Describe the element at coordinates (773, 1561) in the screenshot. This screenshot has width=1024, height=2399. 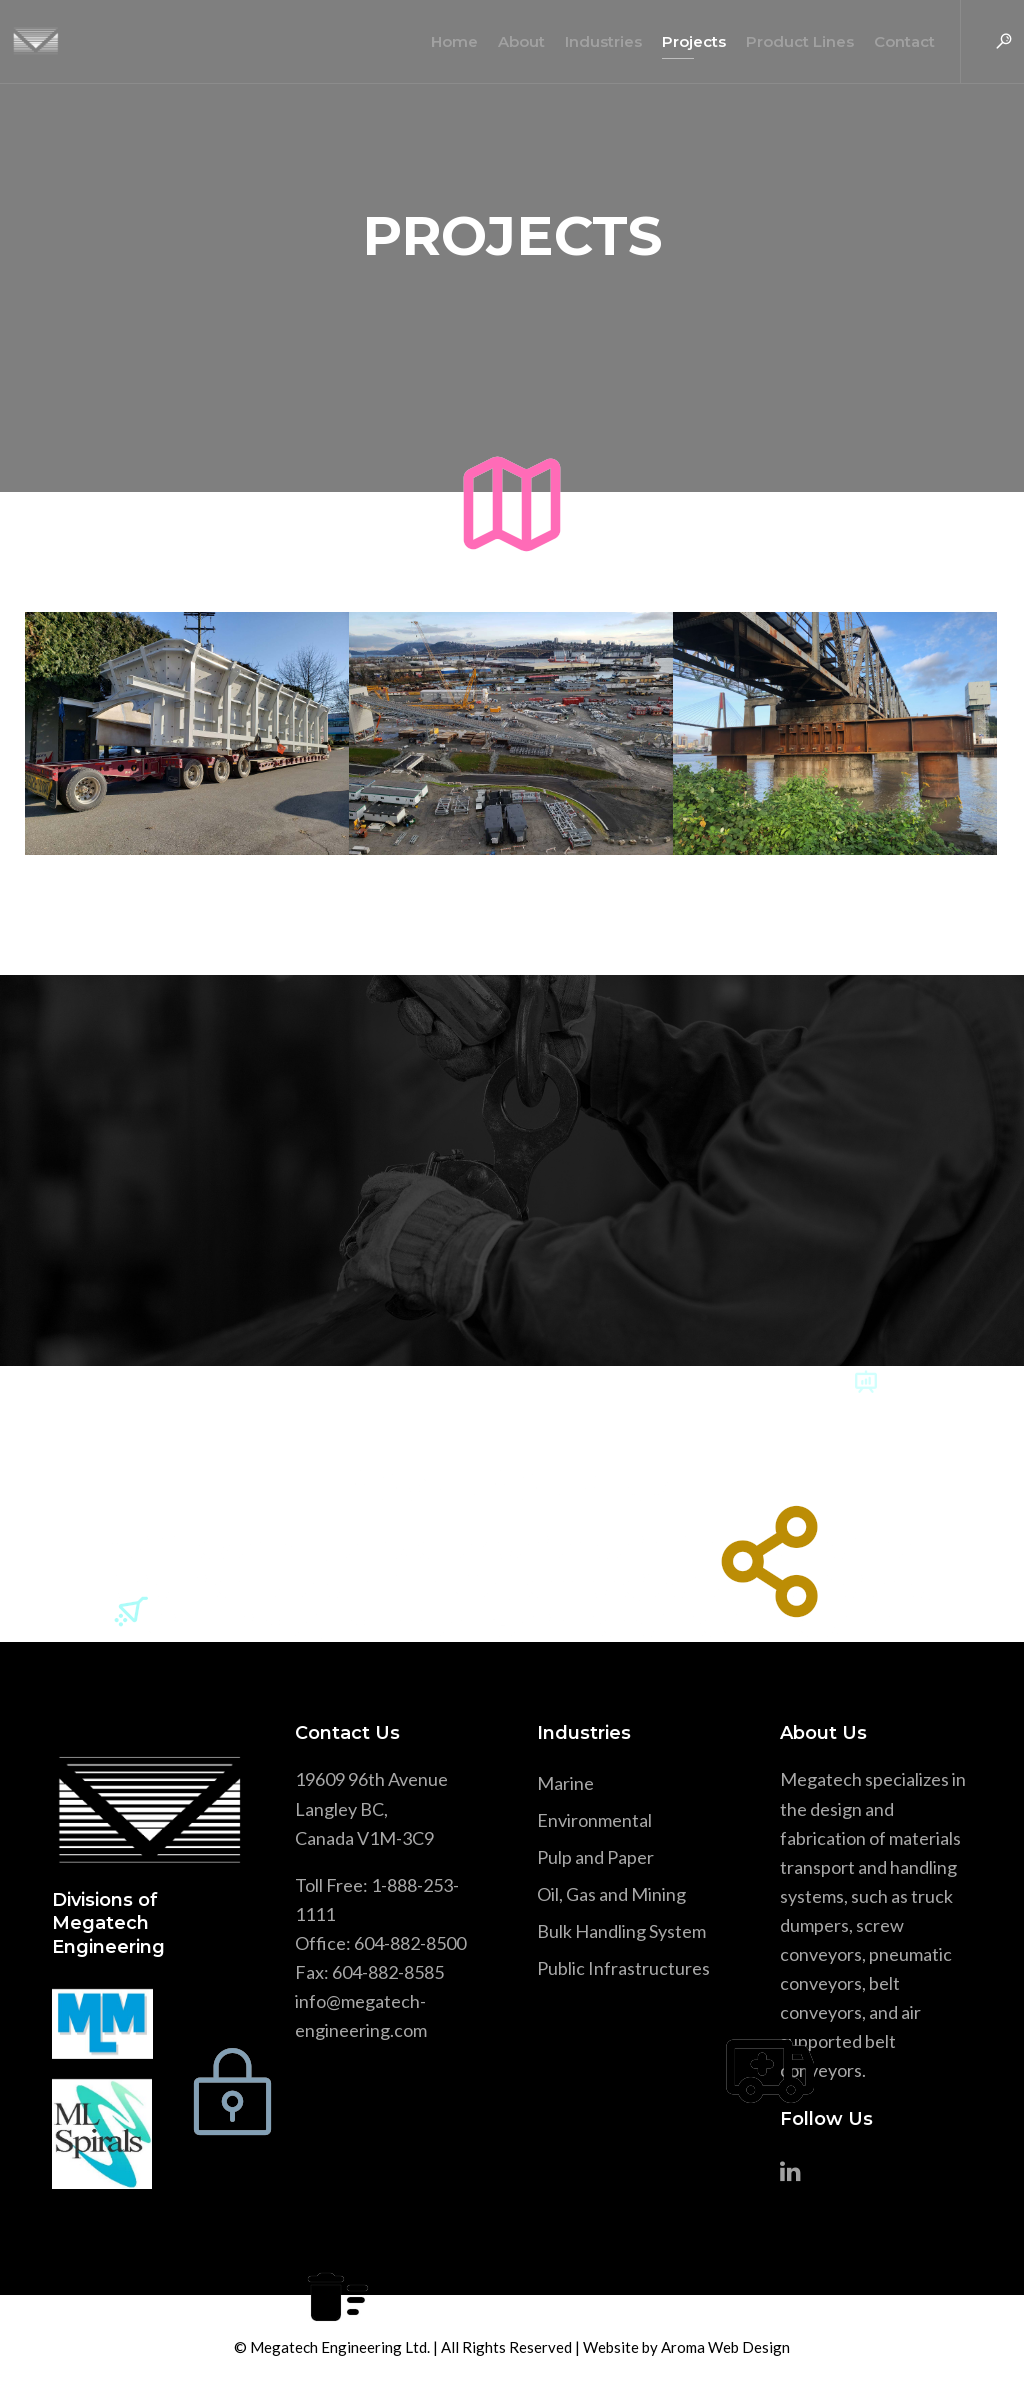
I see `share content to social networks` at that location.